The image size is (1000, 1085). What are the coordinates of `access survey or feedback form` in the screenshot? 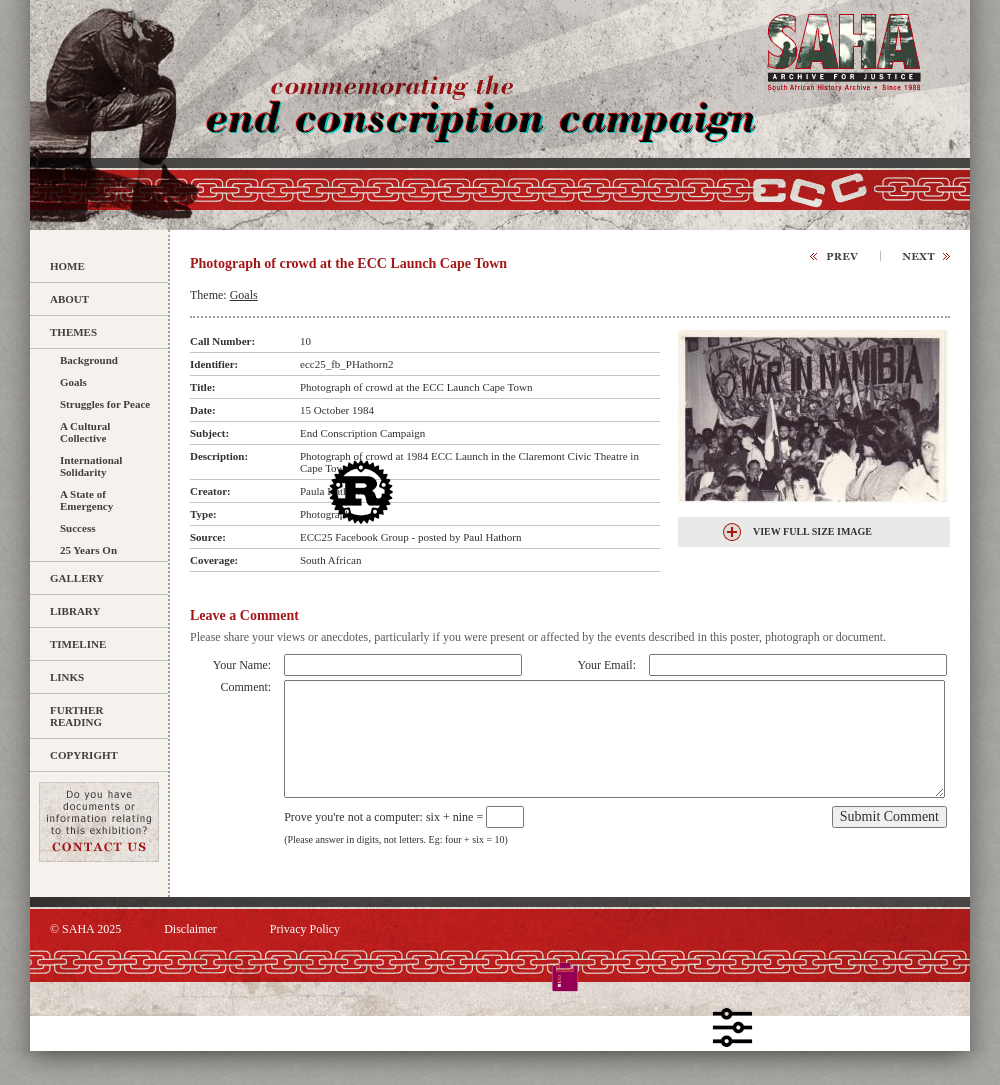 It's located at (565, 977).